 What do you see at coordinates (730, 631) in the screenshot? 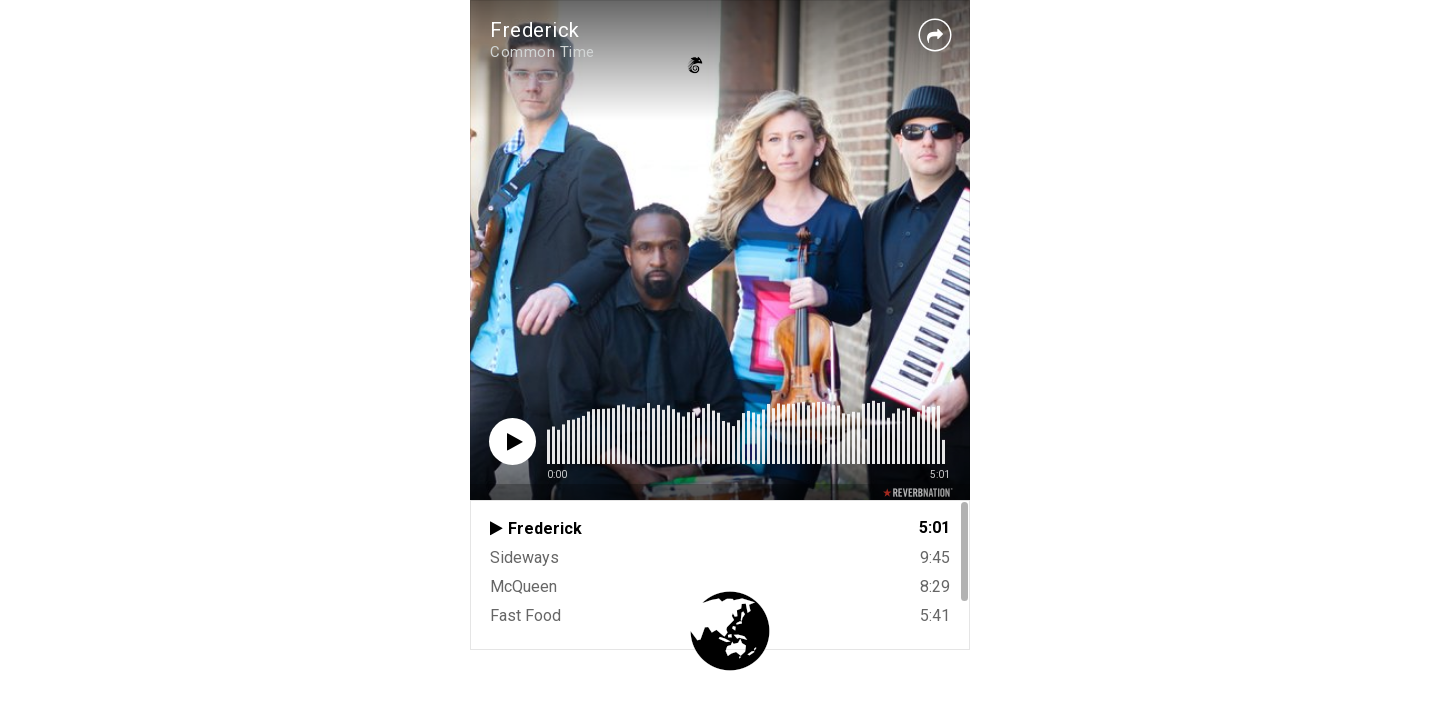
I see `select asia-oceania region` at bounding box center [730, 631].